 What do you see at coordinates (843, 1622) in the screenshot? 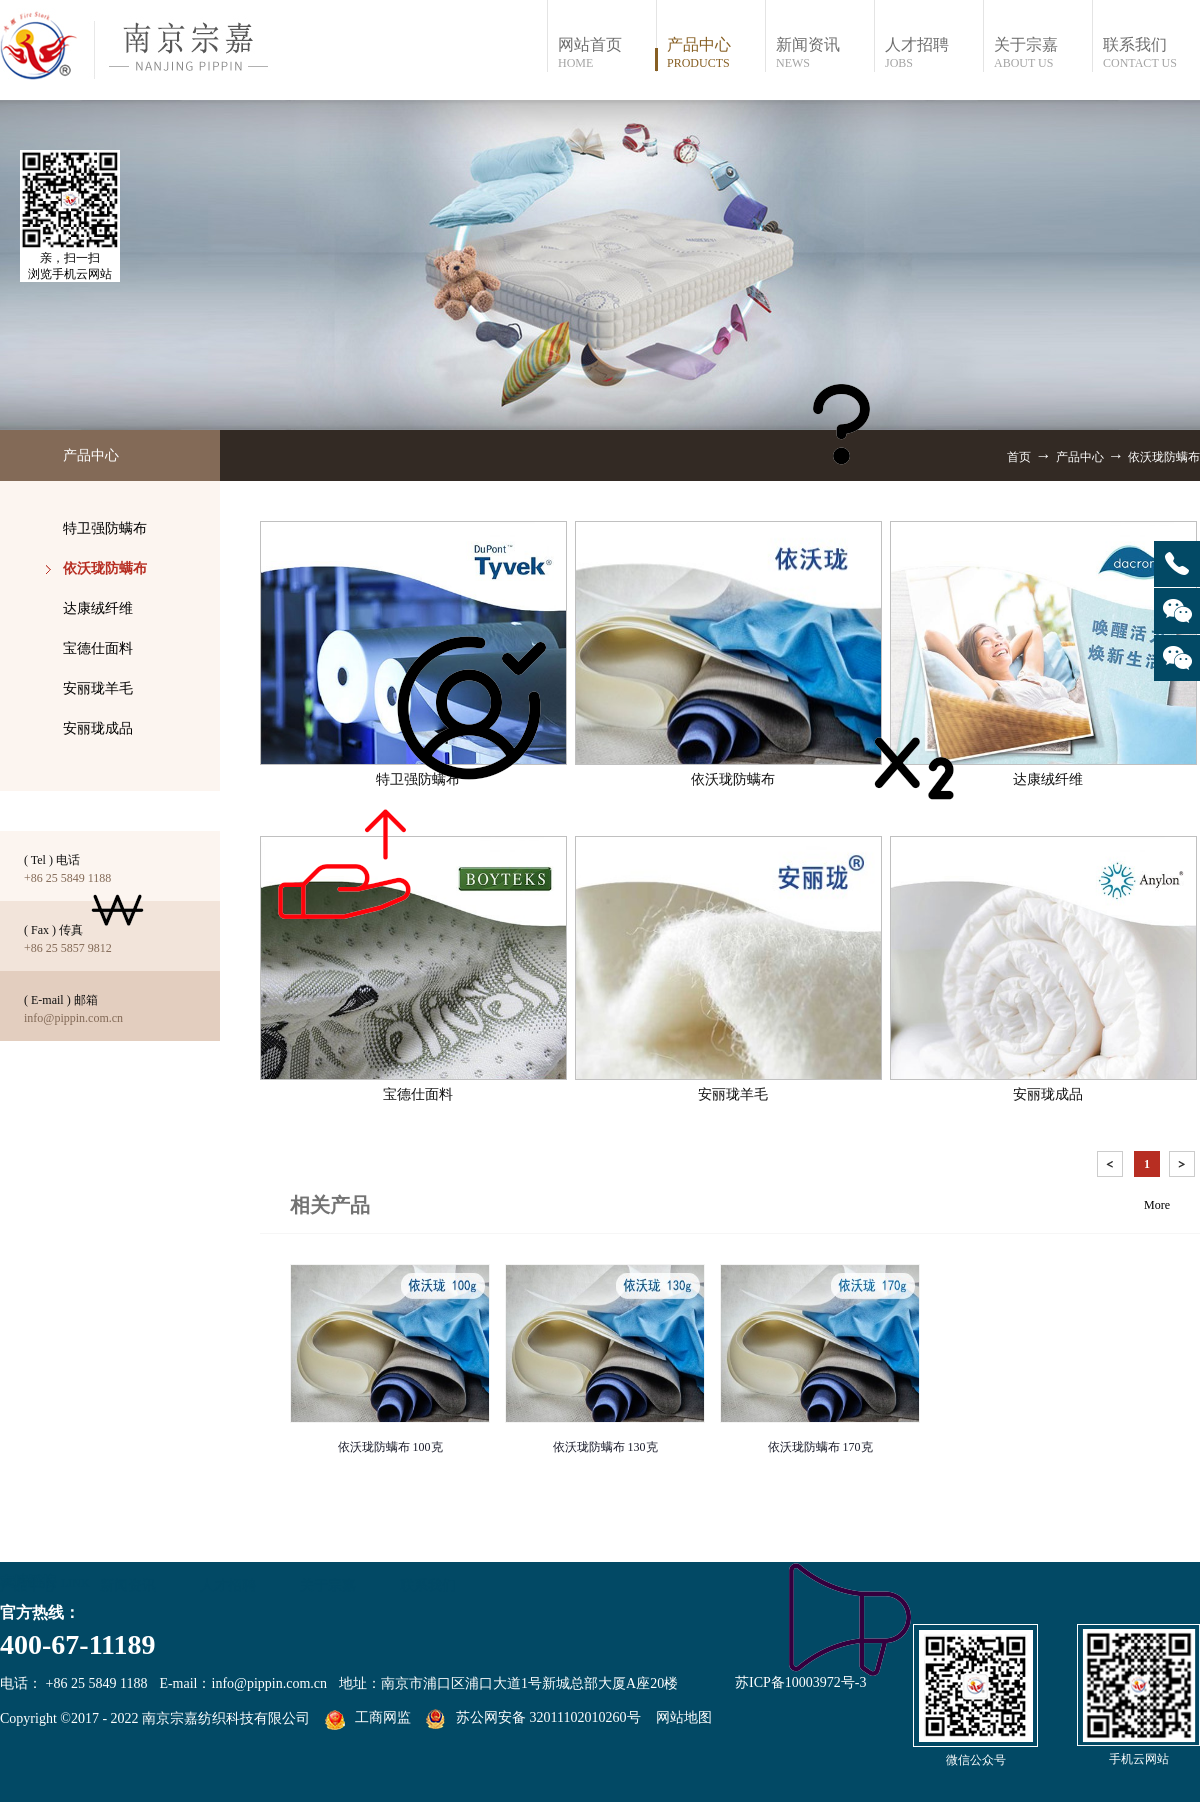
I see `make an announcement or broadcast` at bounding box center [843, 1622].